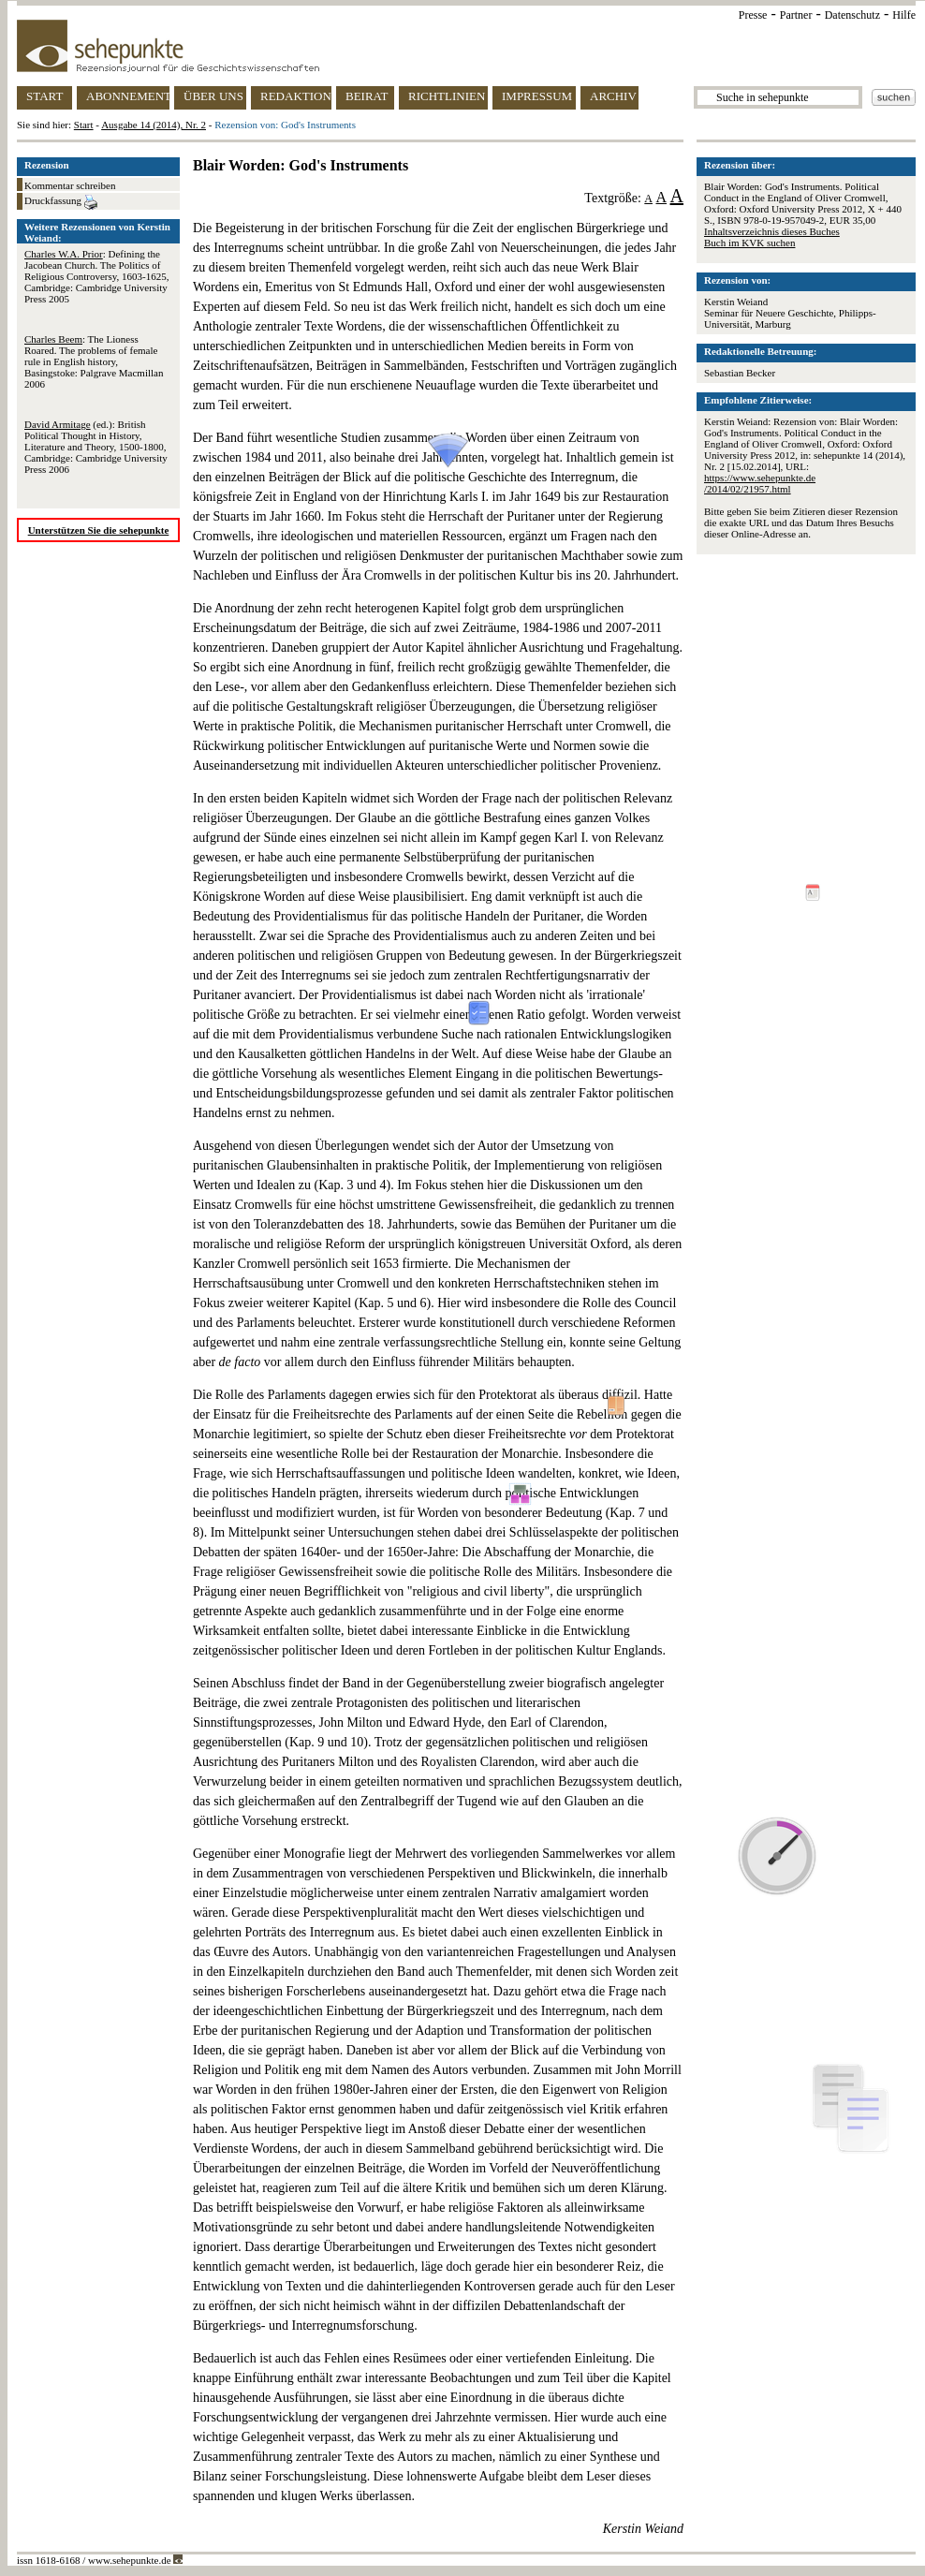 The height and width of the screenshot is (2576, 925). What do you see at coordinates (448, 449) in the screenshot?
I see `indicates wireless network connection status` at bounding box center [448, 449].